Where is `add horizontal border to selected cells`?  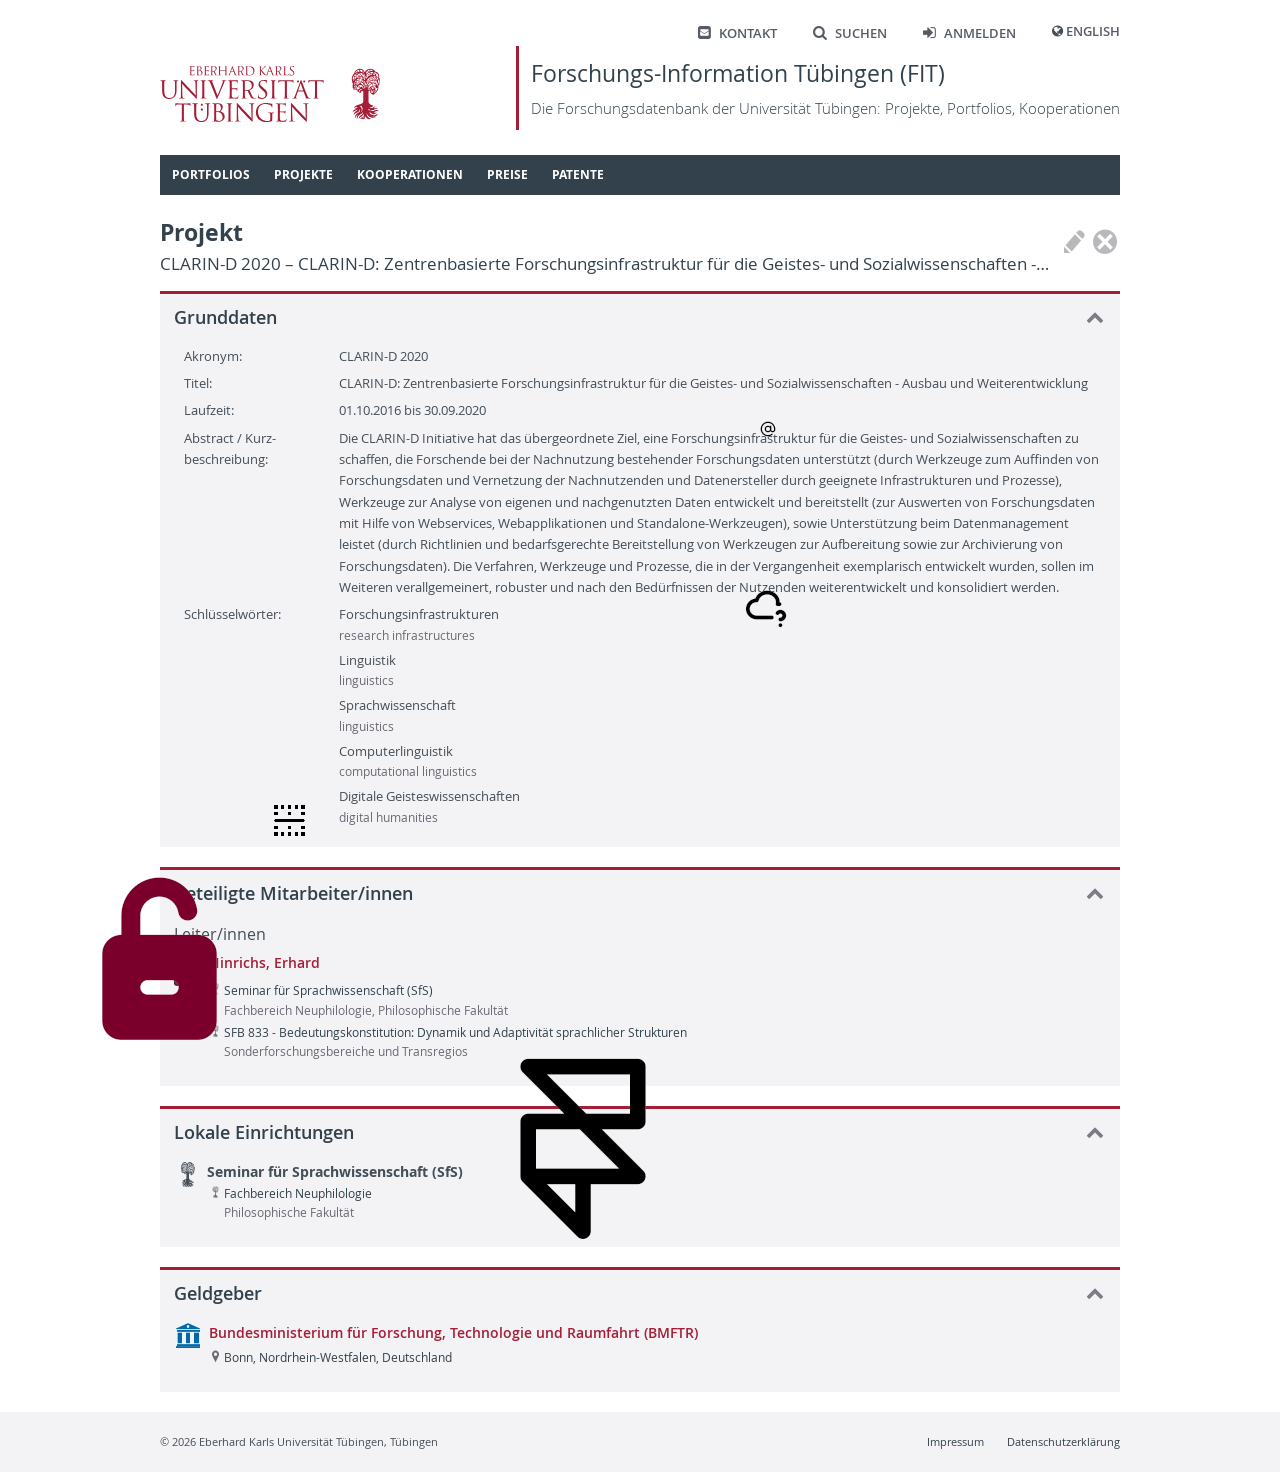
add horizontal border to selected cells is located at coordinates (289, 820).